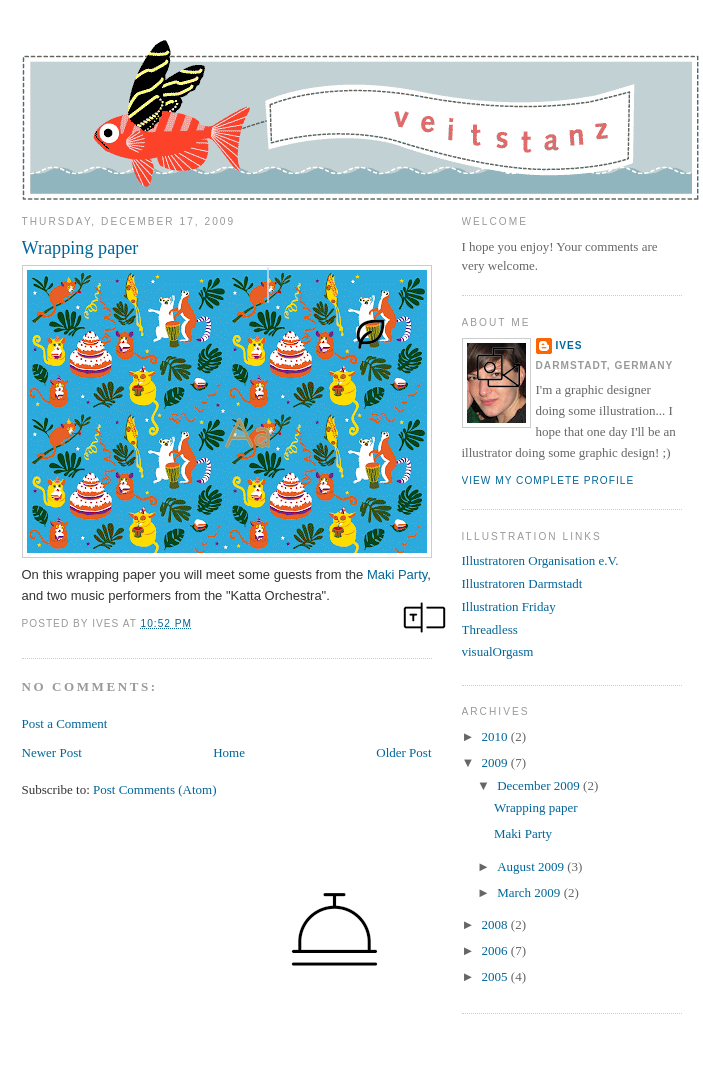  Describe the element at coordinates (424, 617) in the screenshot. I see `enter or edit text in a text field` at that location.